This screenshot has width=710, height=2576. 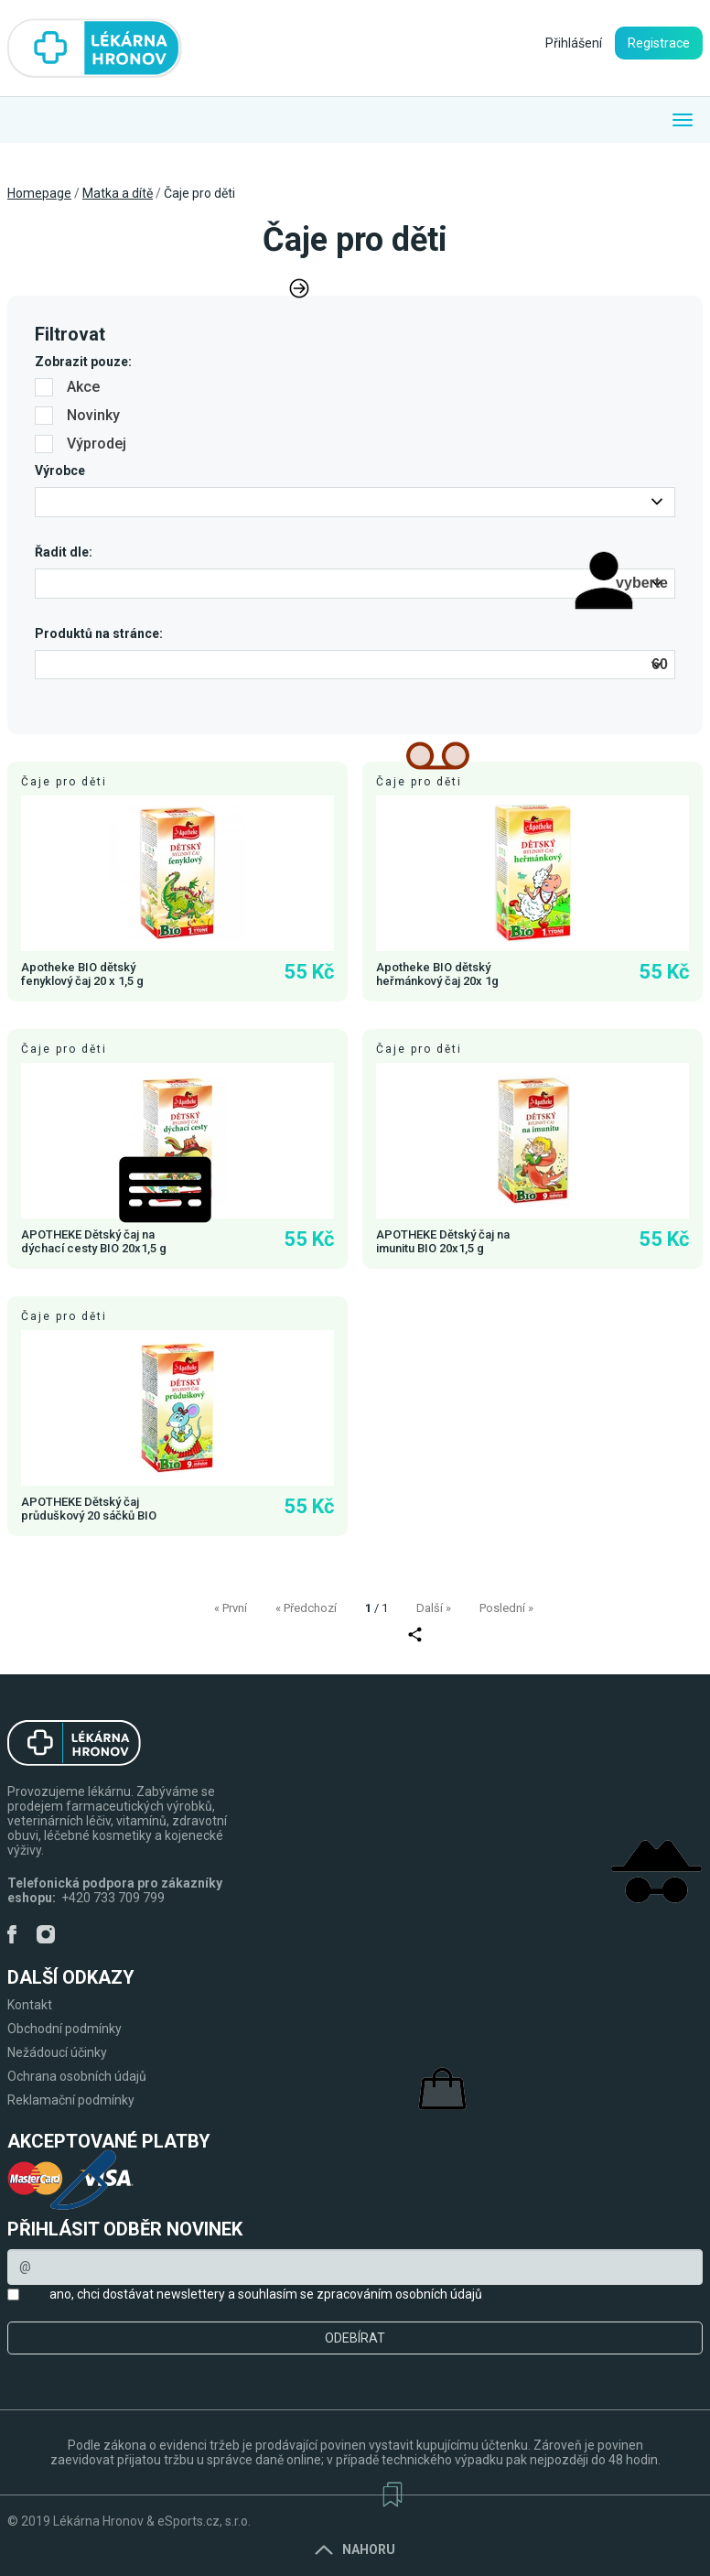 What do you see at coordinates (604, 580) in the screenshot?
I see `view your profile` at bounding box center [604, 580].